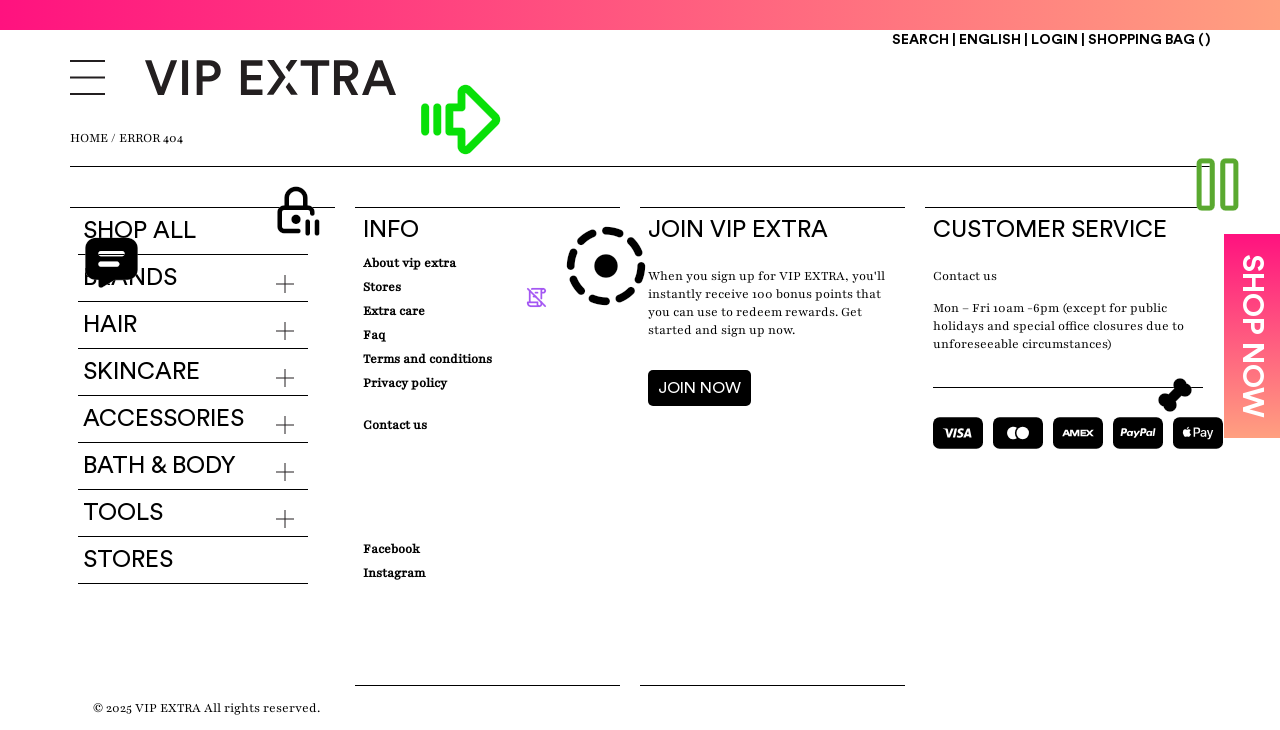 This screenshot has height=730, width=1280. Describe the element at coordinates (111, 261) in the screenshot. I see `open messages or chat` at that location.